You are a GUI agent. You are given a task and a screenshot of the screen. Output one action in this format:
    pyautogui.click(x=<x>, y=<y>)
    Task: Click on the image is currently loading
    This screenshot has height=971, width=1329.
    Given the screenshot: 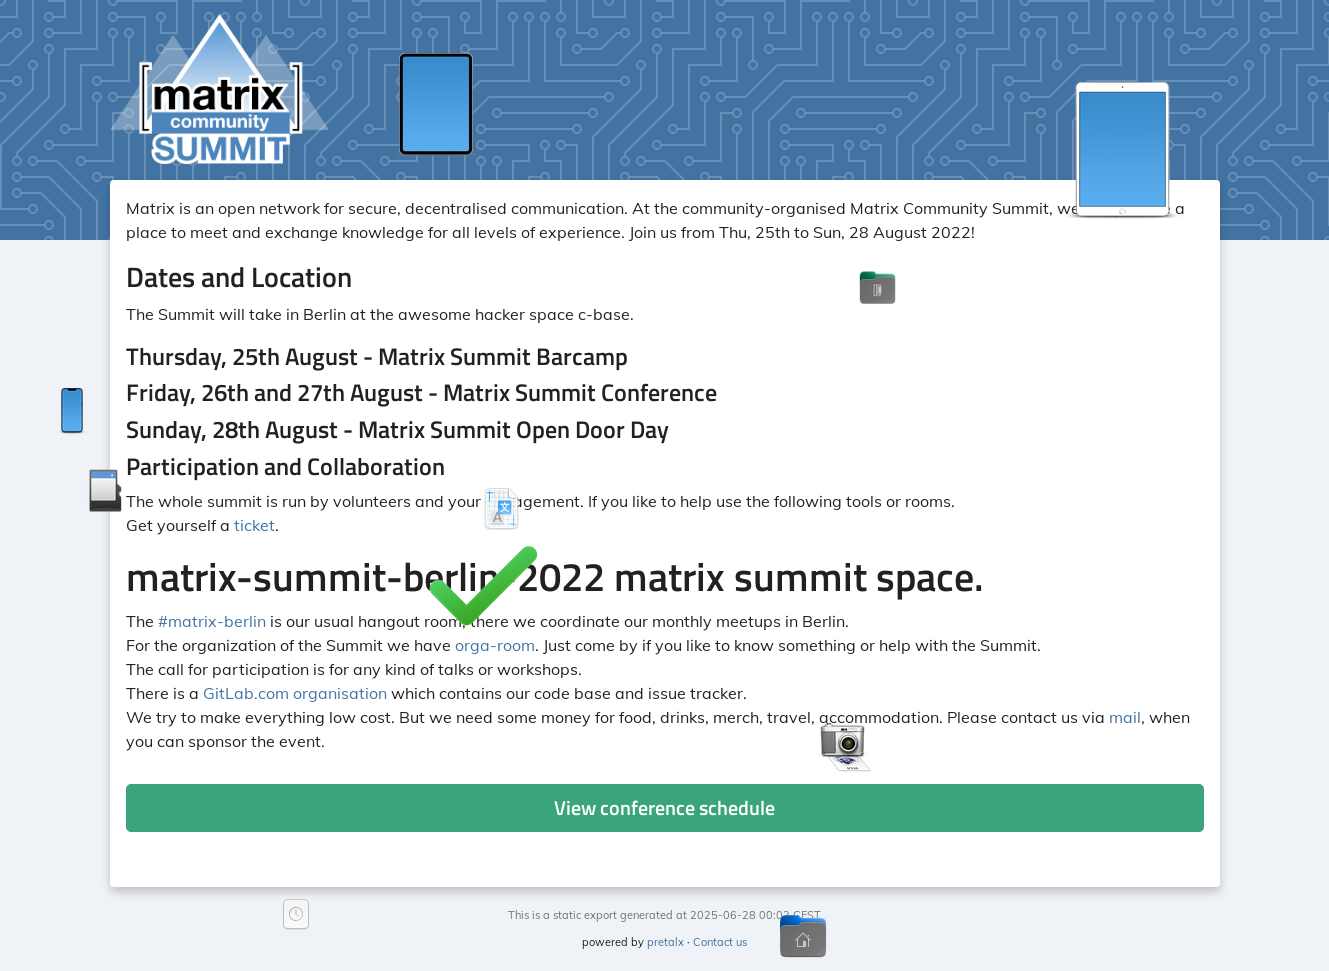 What is the action you would take?
    pyautogui.click(x=296, y=914)
    